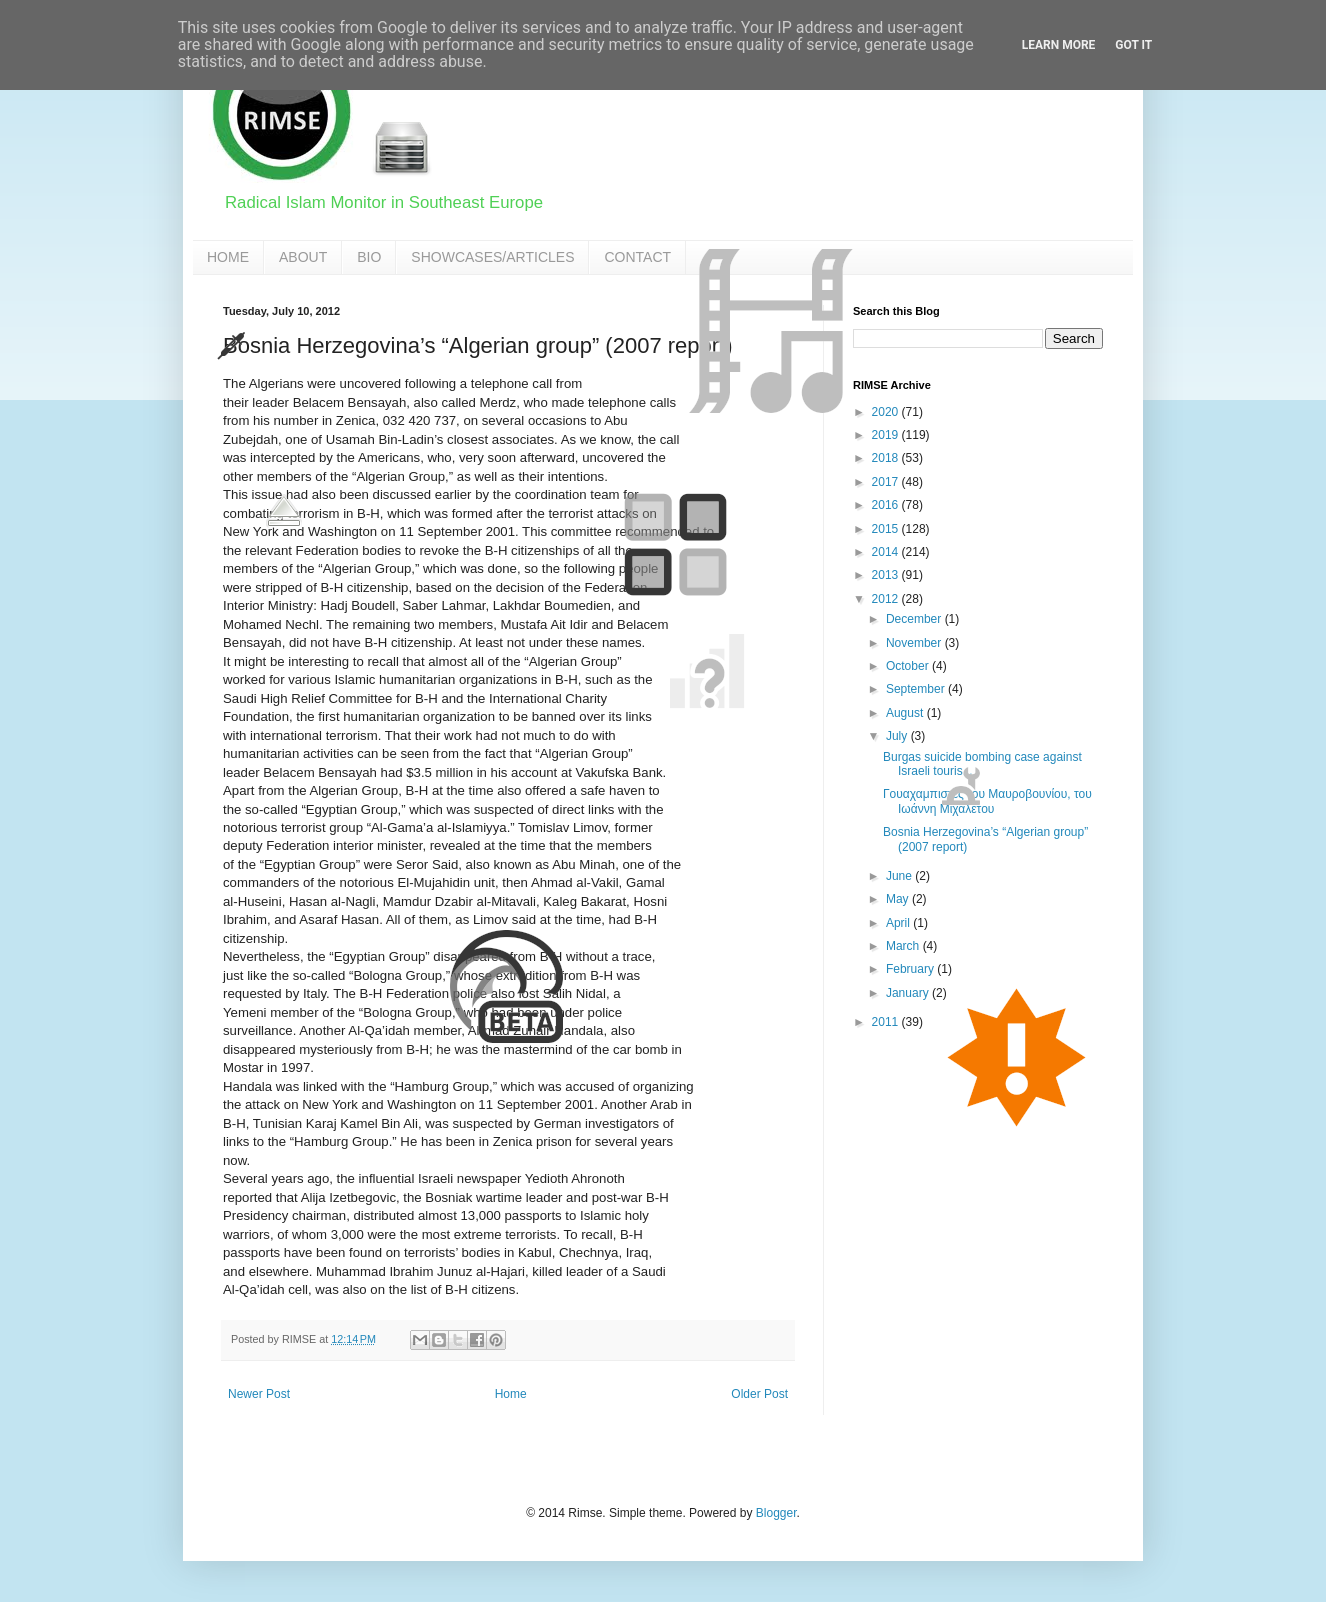 The image size is (1326, 1602). What do you see at coordinates (506, 986) in the screenshot?
I see `open microsoft edge beta browser` at bounding box center [506, 986].